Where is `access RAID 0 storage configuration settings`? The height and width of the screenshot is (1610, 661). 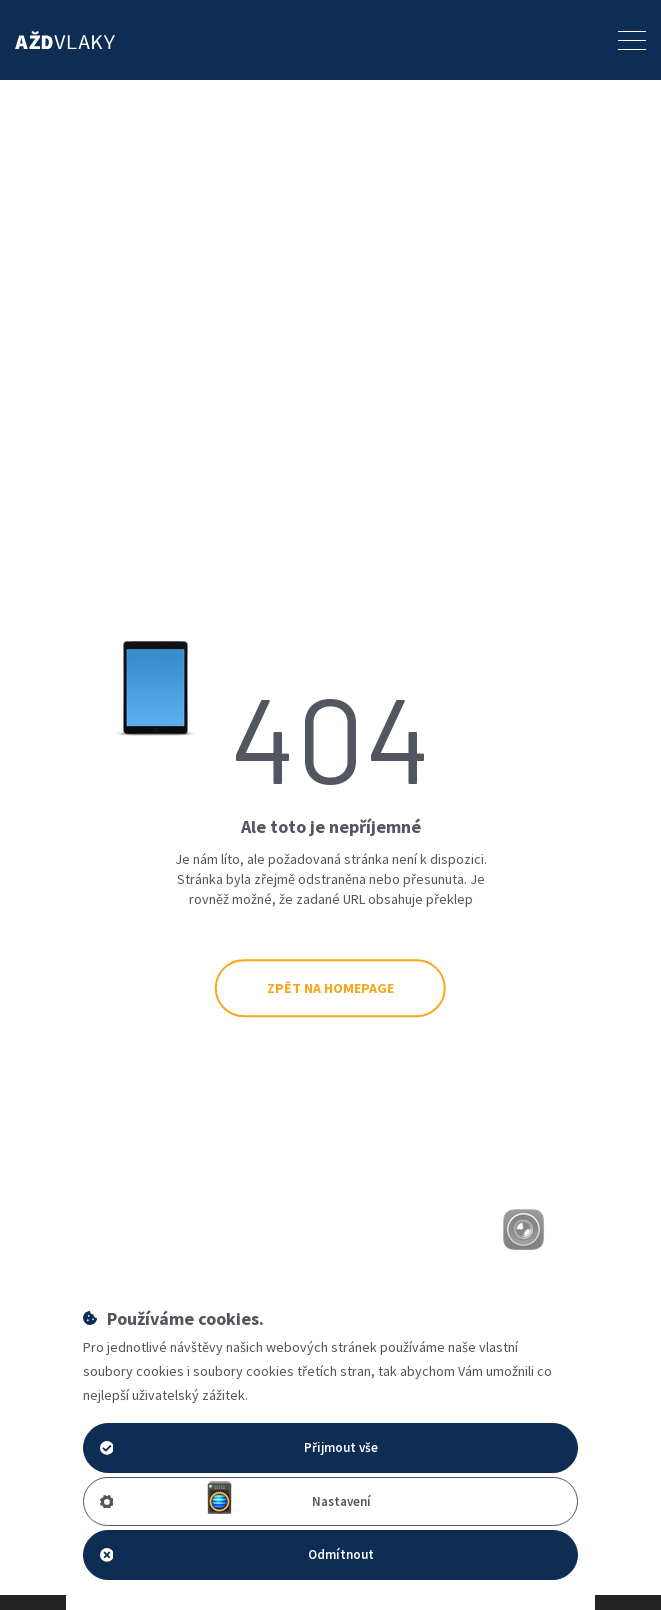 access RAID 0 storage configuration settings is located at coordinates (219, 1497).